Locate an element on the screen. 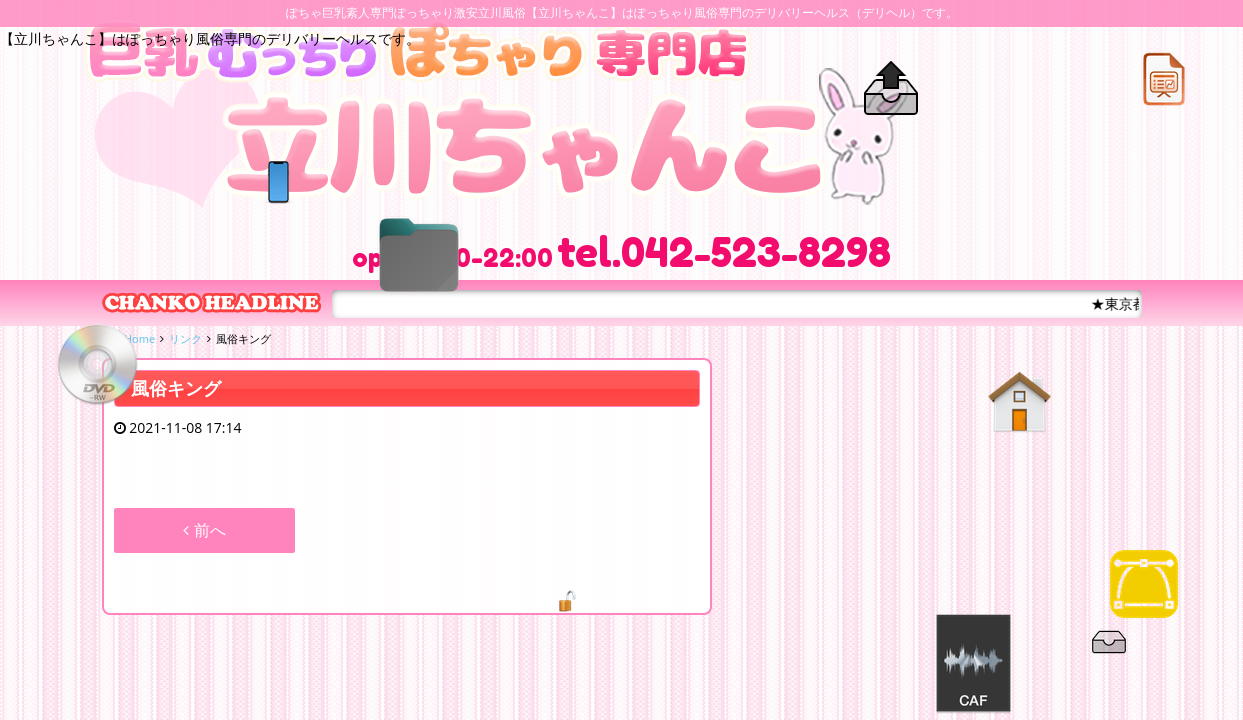  access DVD-RW drive or disc contents is located at coordinates (97, 365).